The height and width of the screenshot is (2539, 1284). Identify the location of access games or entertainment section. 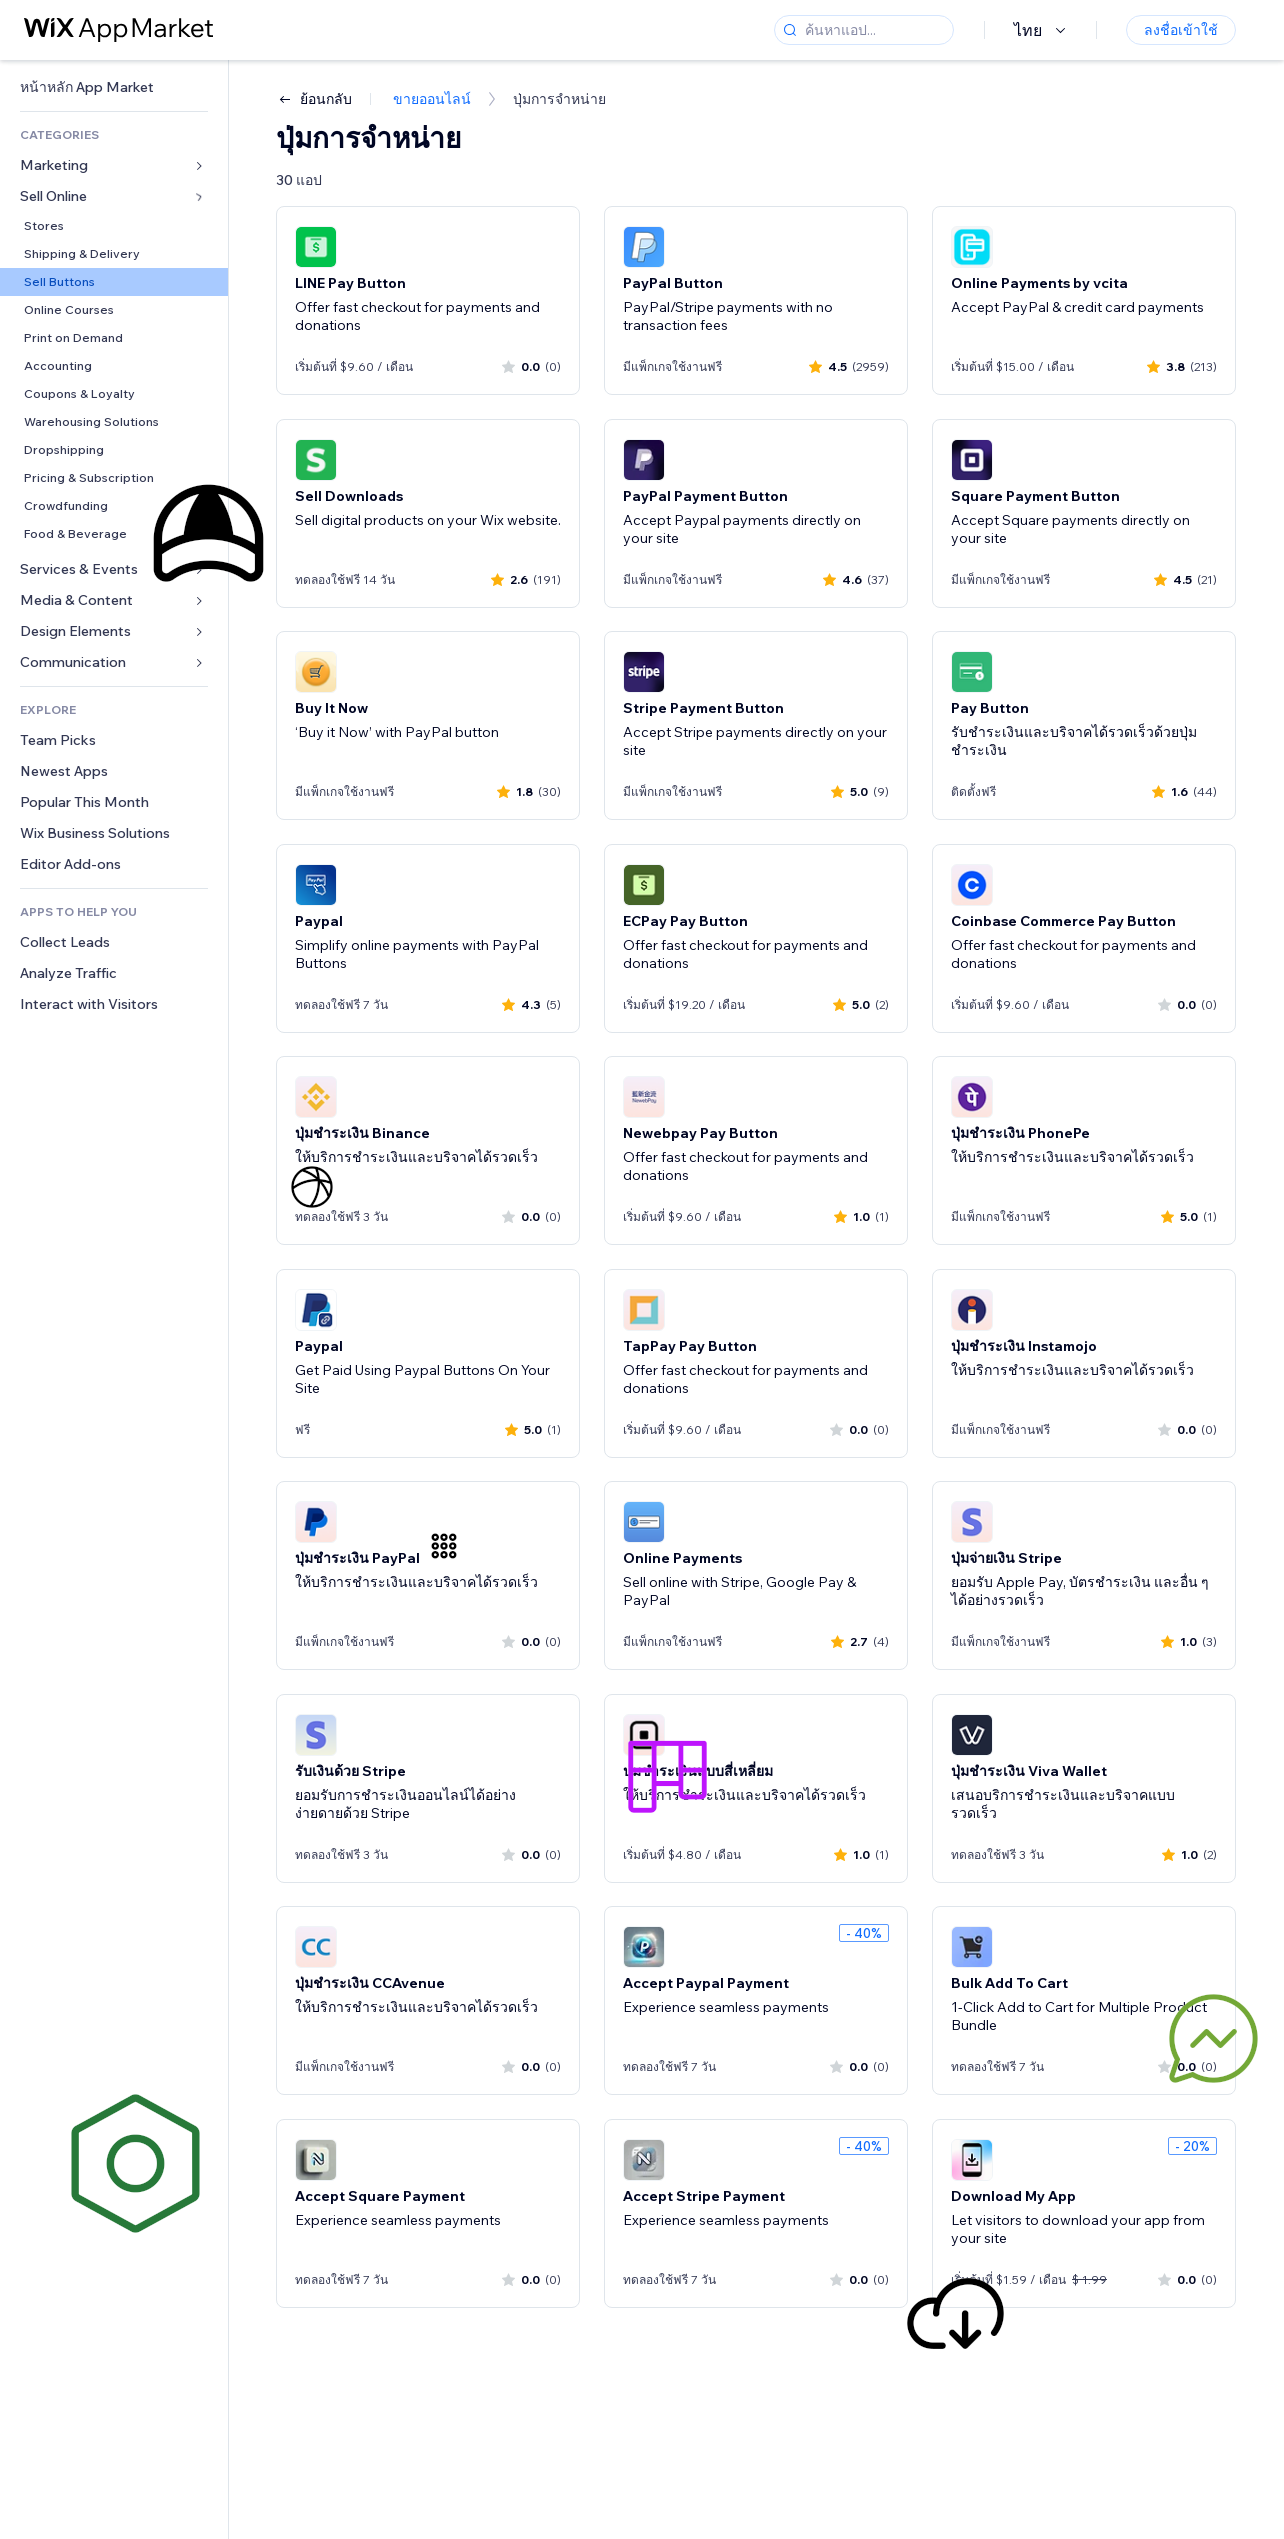
(312, 1187).